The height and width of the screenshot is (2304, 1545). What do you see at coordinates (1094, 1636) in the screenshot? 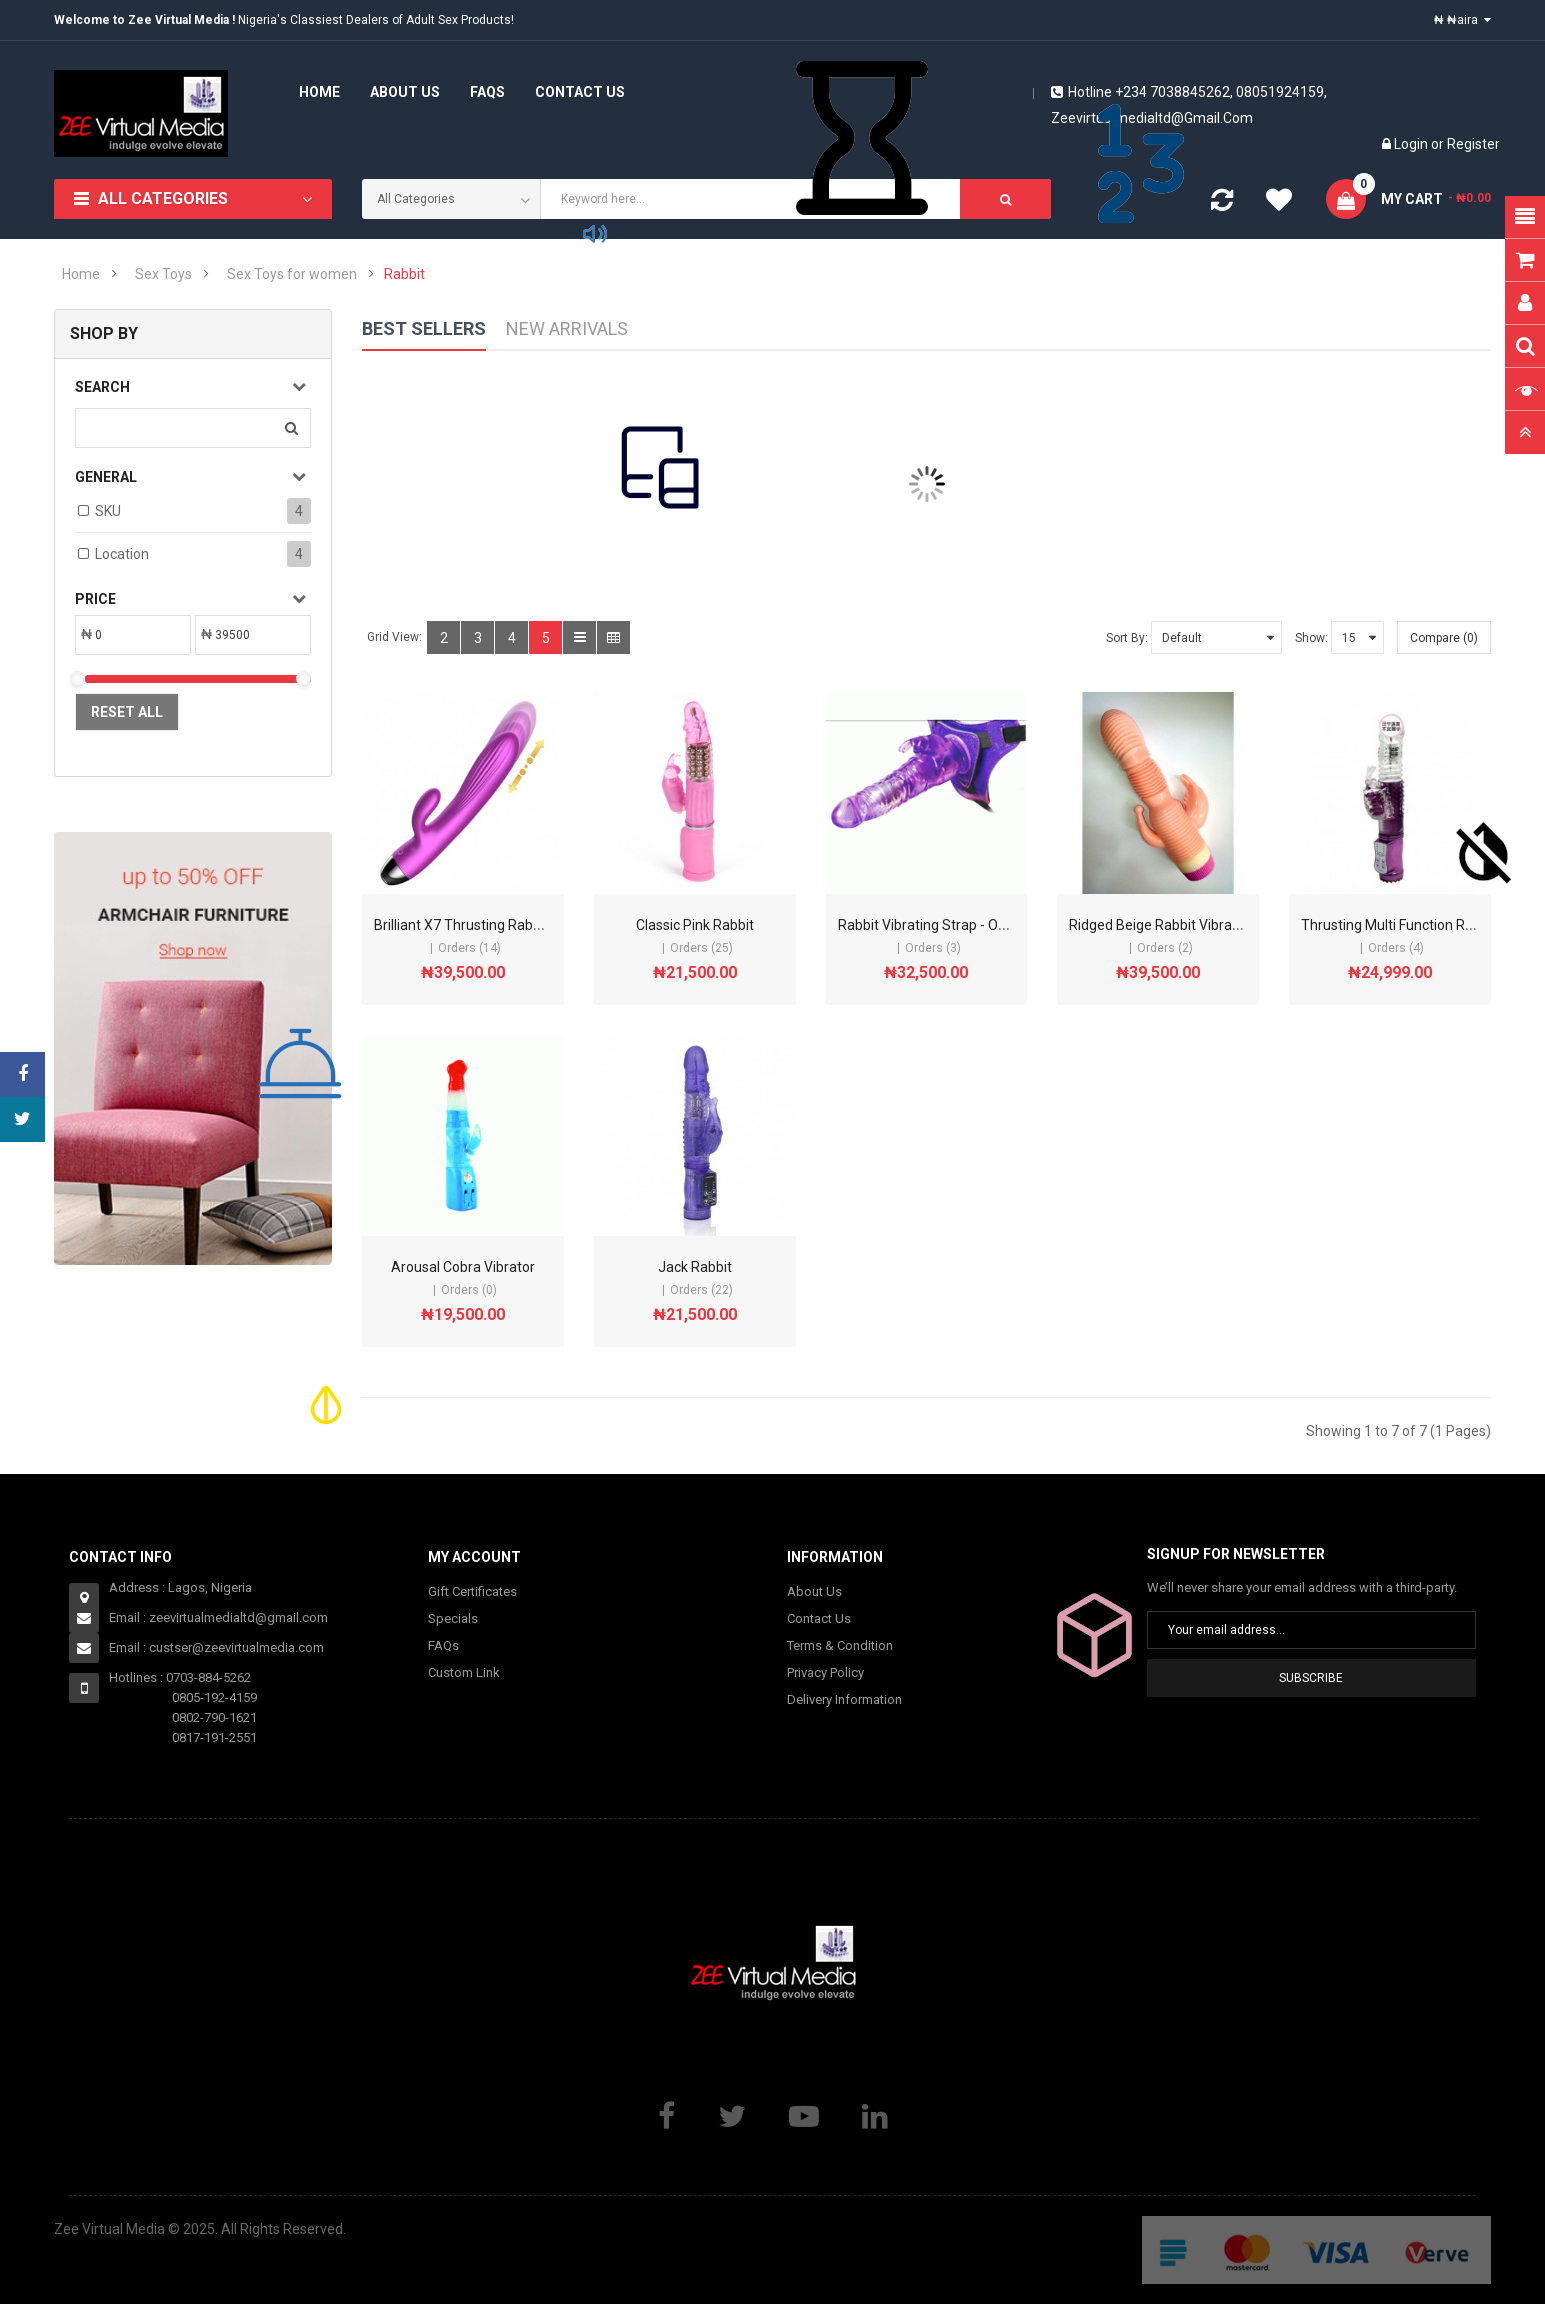
I see `view package or dependency details` at bounding box center [1094, 1636].